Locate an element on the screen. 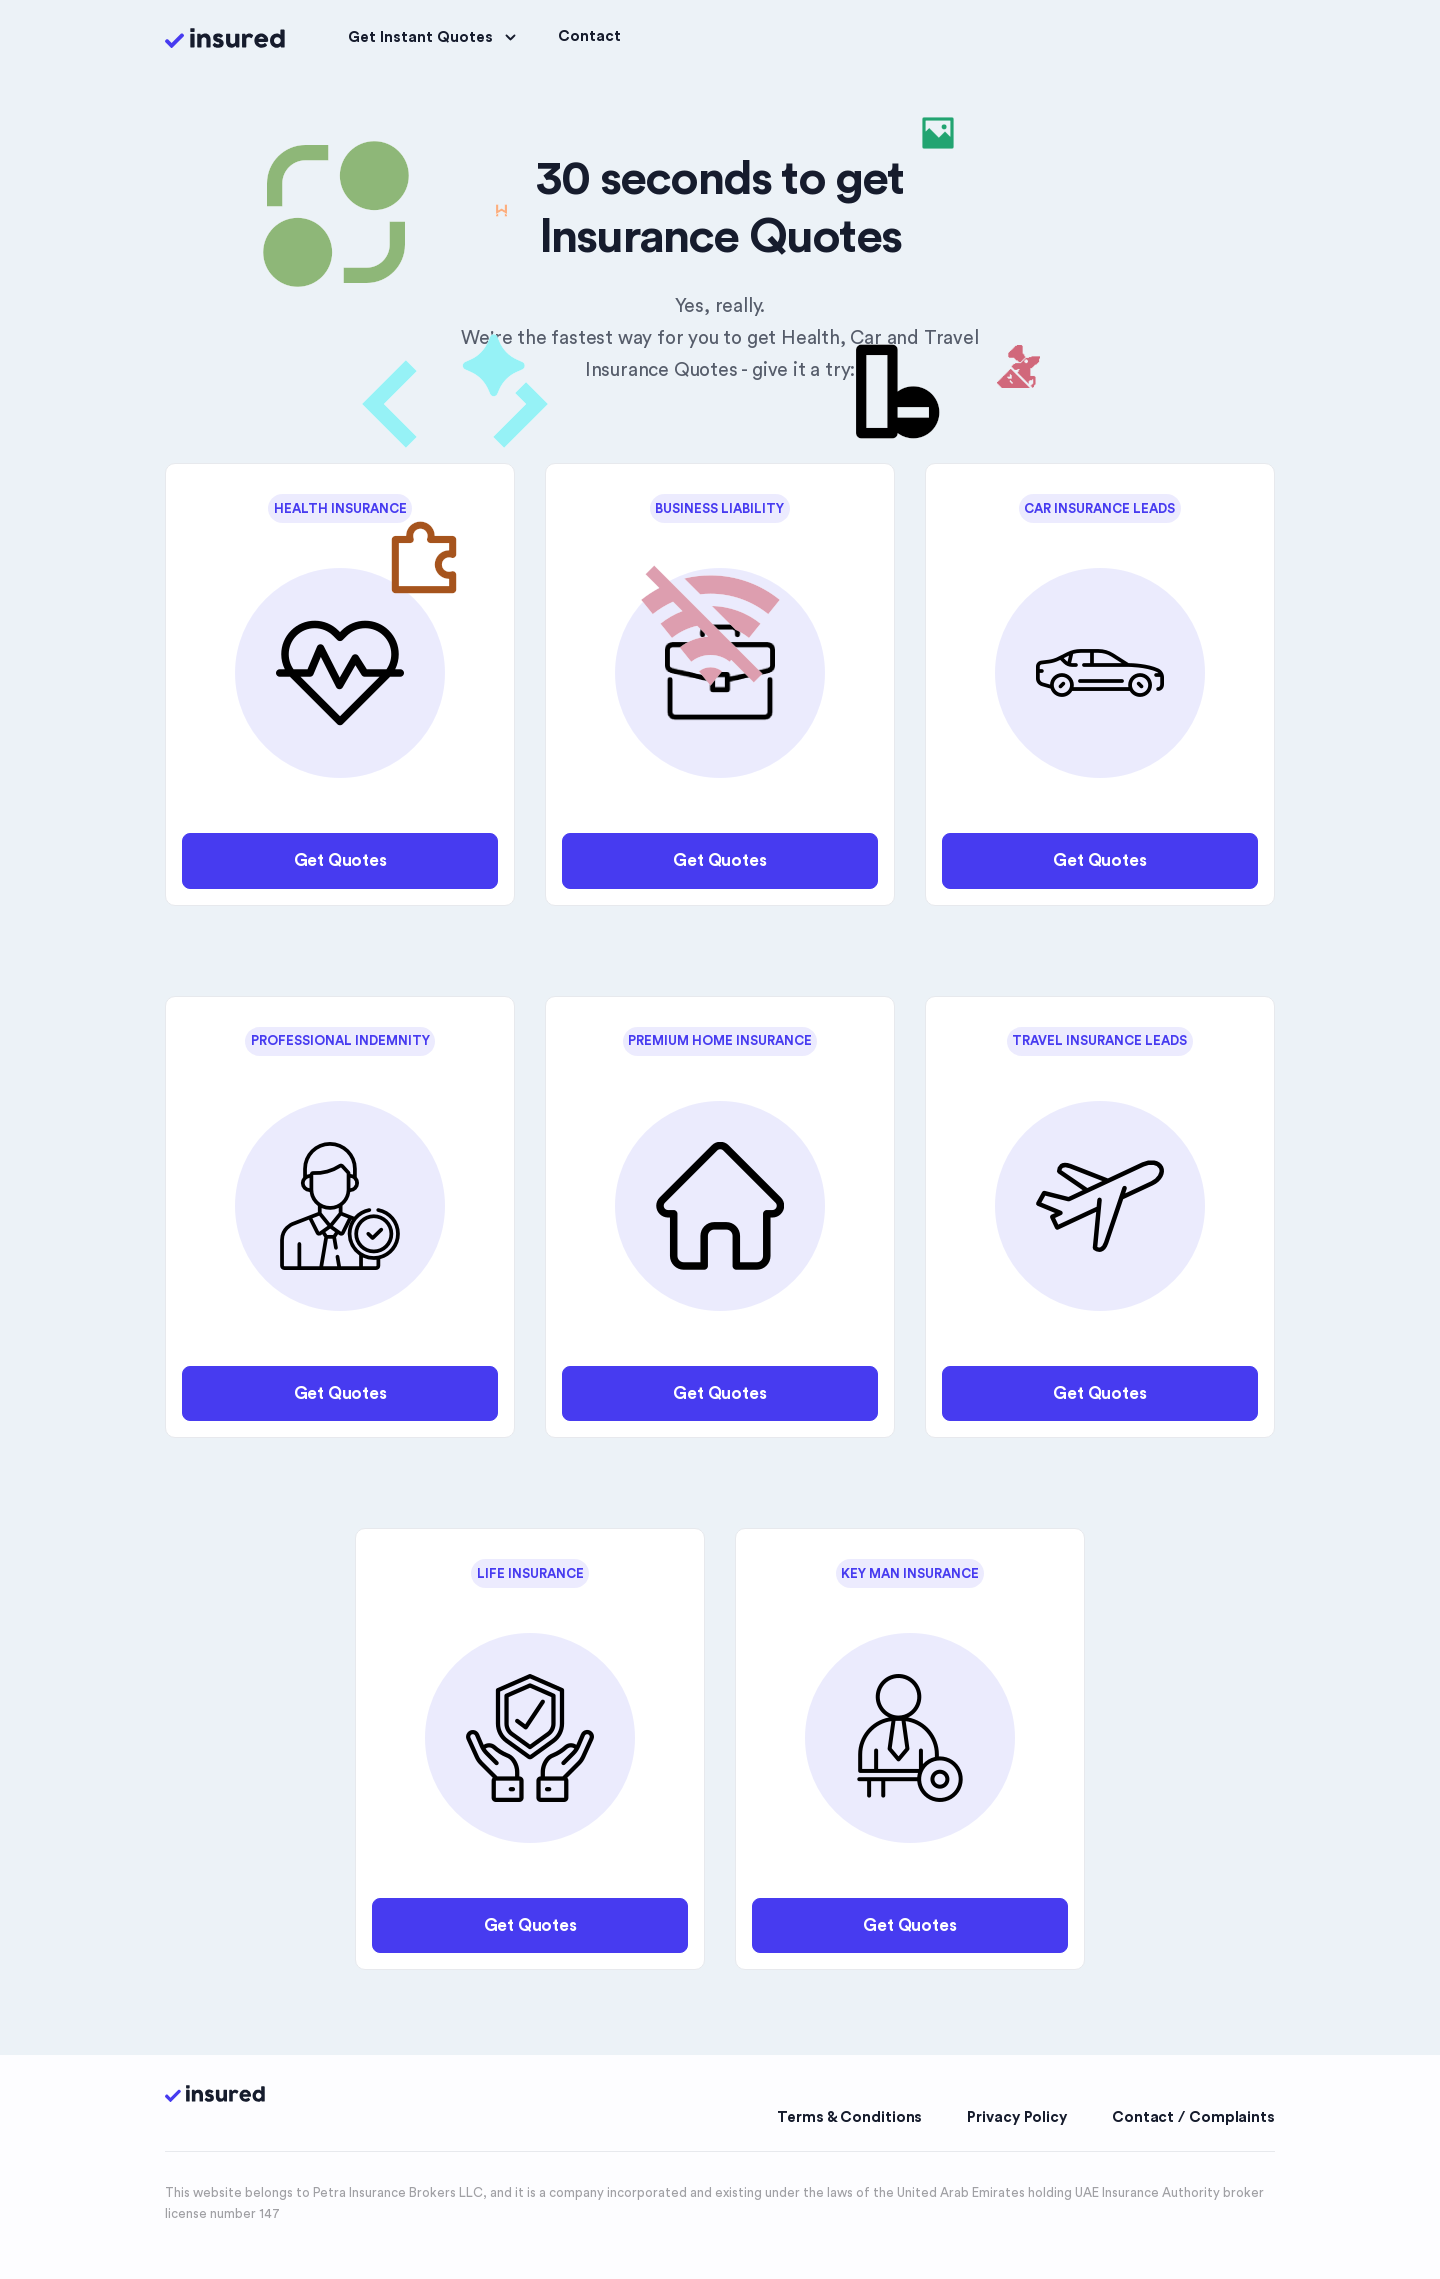 This screenshot has width=1440, height=2279. exchange or swap between two items is located at coordinates (336, 214).